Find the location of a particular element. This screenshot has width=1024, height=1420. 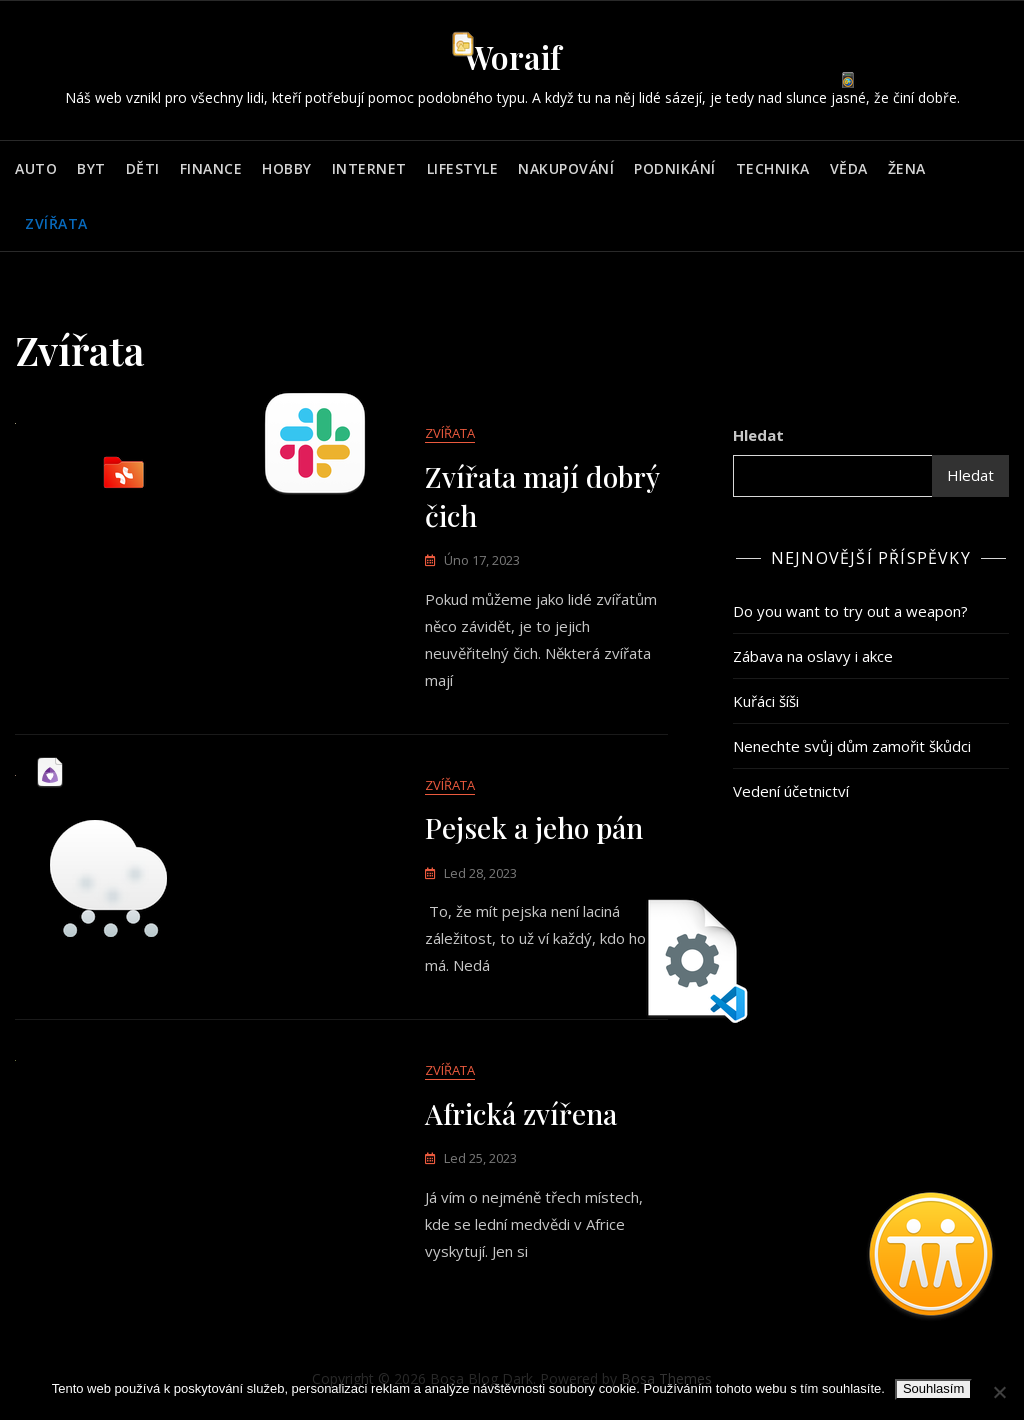

open find my friends is located at coordinates (931, 1254).